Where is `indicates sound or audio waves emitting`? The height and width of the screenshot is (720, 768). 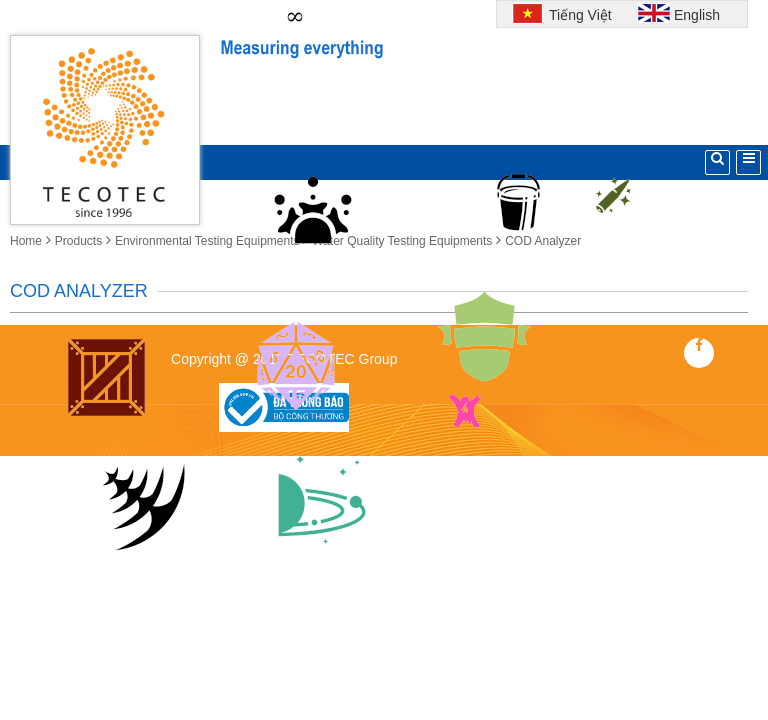 indicates sound or audio waves emitting is located at coordinates (141, 507).